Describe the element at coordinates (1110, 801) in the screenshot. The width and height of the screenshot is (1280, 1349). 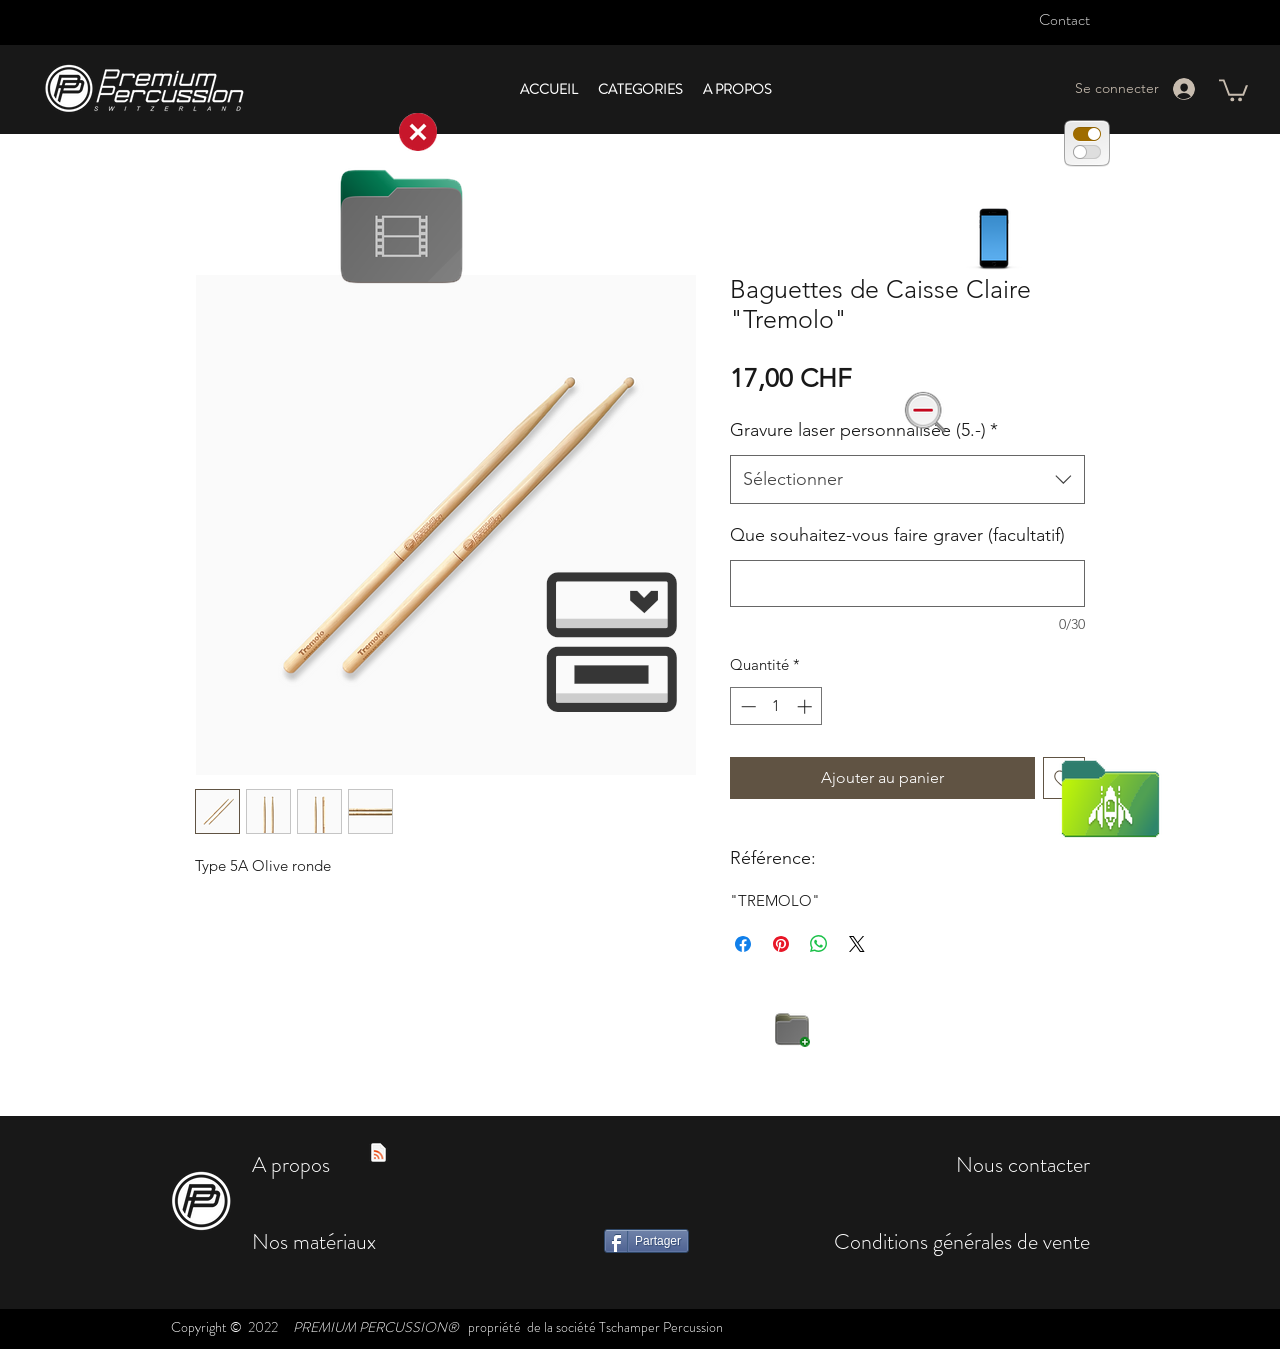
I see `open your GameJolt games folder` at that location.